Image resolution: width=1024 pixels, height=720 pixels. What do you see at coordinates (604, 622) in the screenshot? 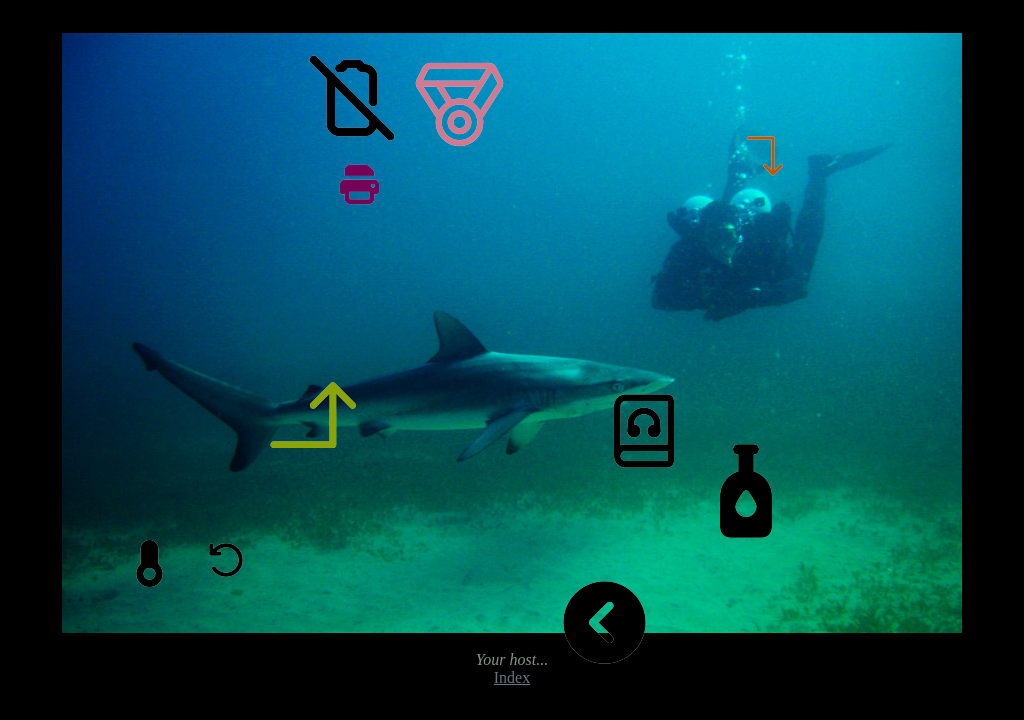
I see `go back to the previous screen` at bounding box center [604, 622].